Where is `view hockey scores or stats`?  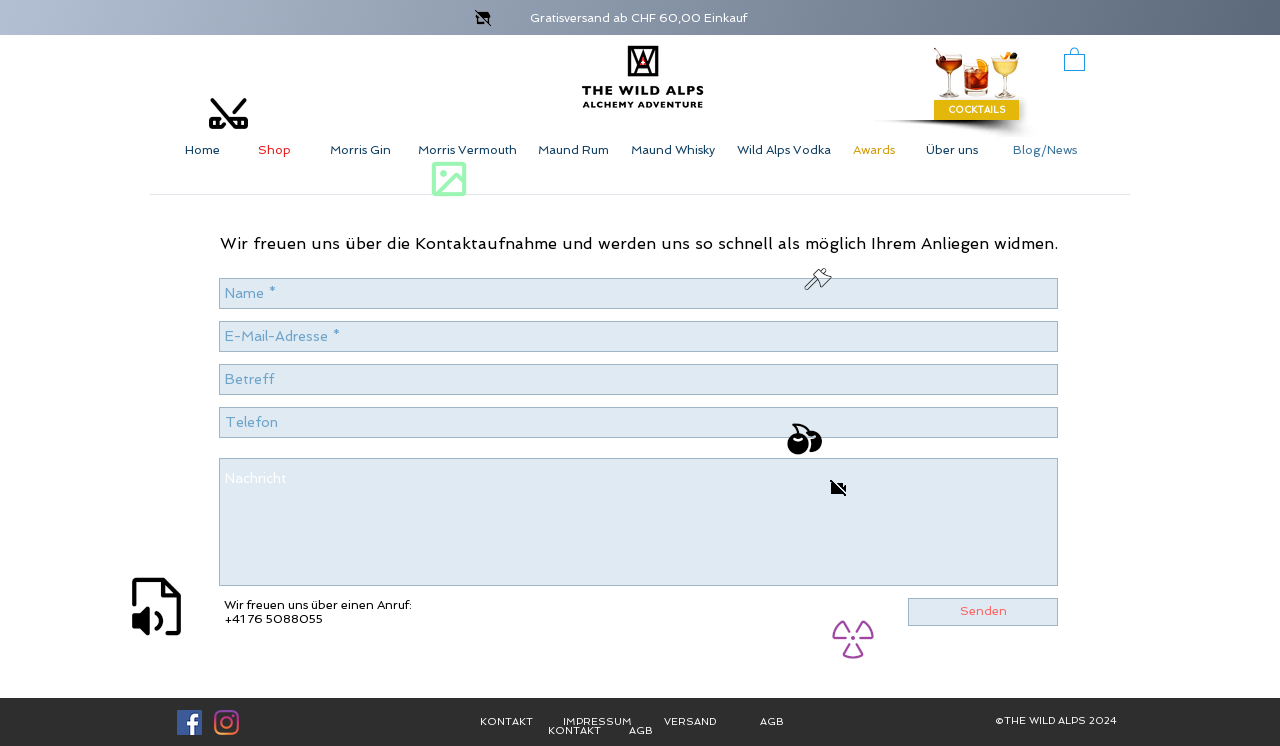
view hockey scores or stats is located at coordinates (228, 113).